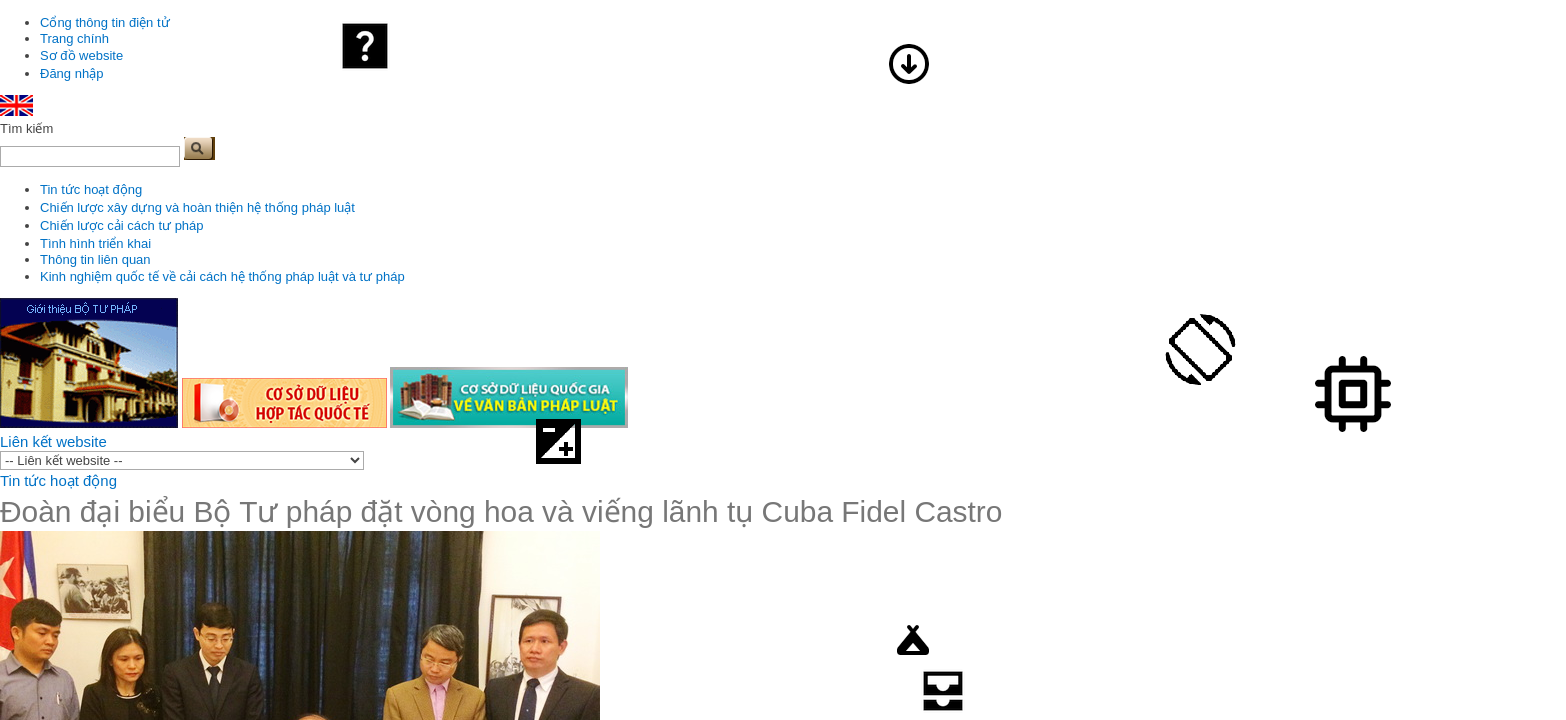 The width and height of the screenshot is (1566, 720). Describe the element at coordinates (943, 691) in the screenshot. I see `view all inboxes` at that location.